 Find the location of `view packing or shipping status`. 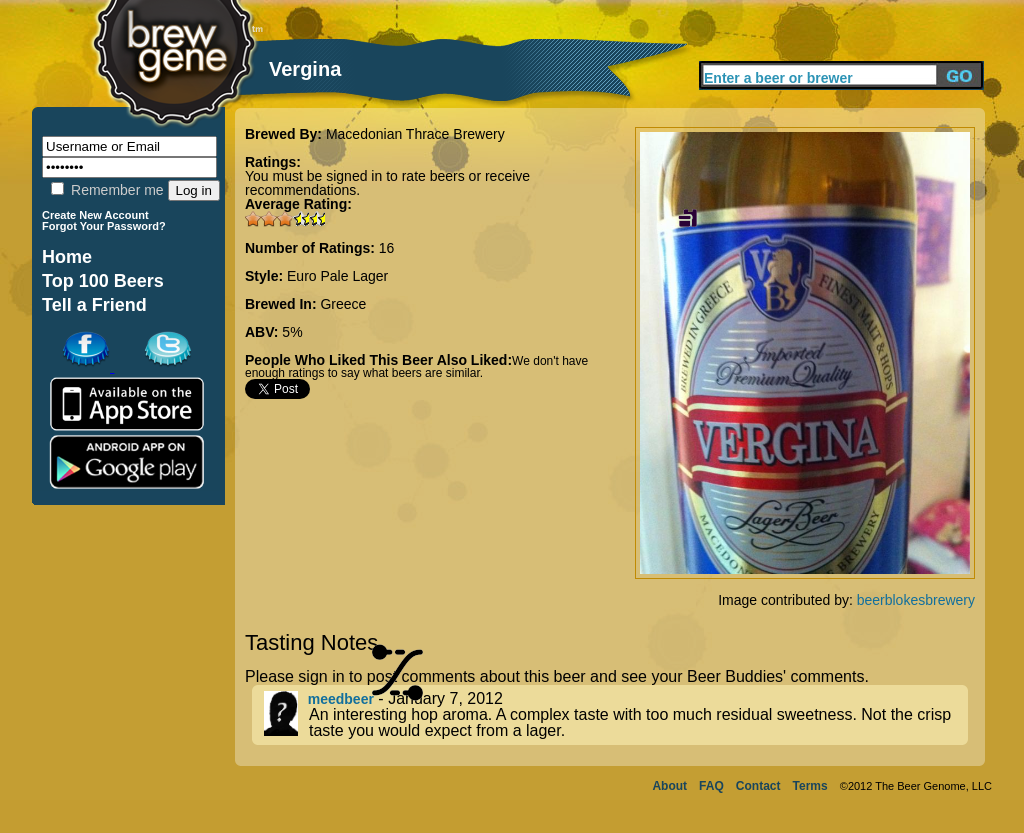

view packing or shipping status is located at coordinates (688, 218).